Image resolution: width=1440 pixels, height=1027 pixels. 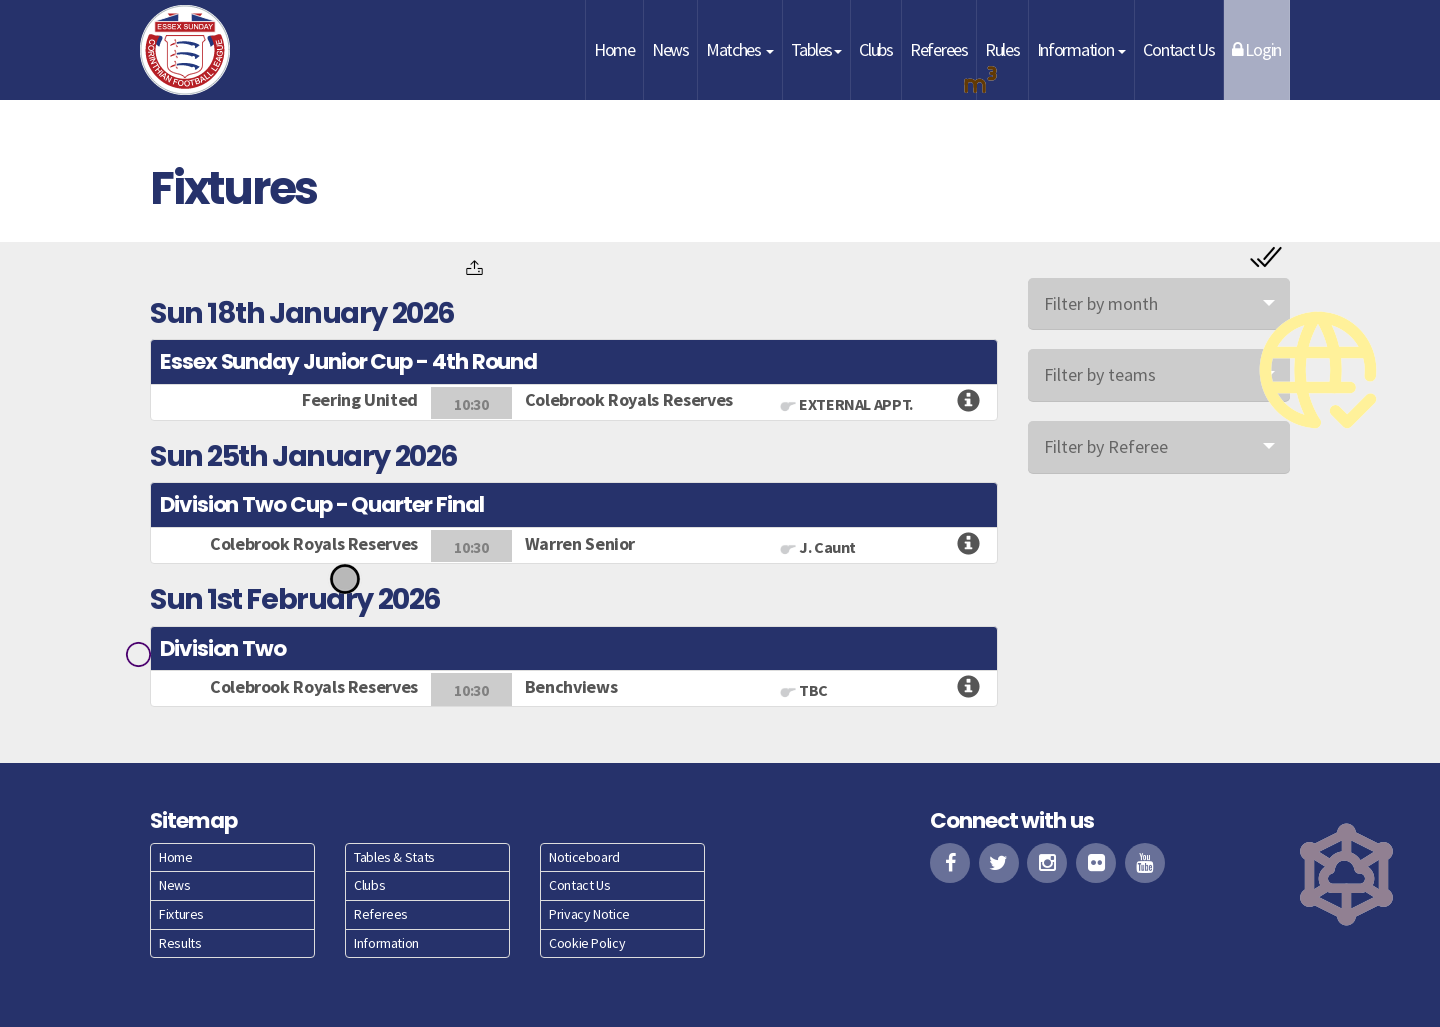 What do you see at coordinates (1346, 874) in the screenshot?
I see `storj decentralized cloud storage logo` at bounding box center [1346, 874].